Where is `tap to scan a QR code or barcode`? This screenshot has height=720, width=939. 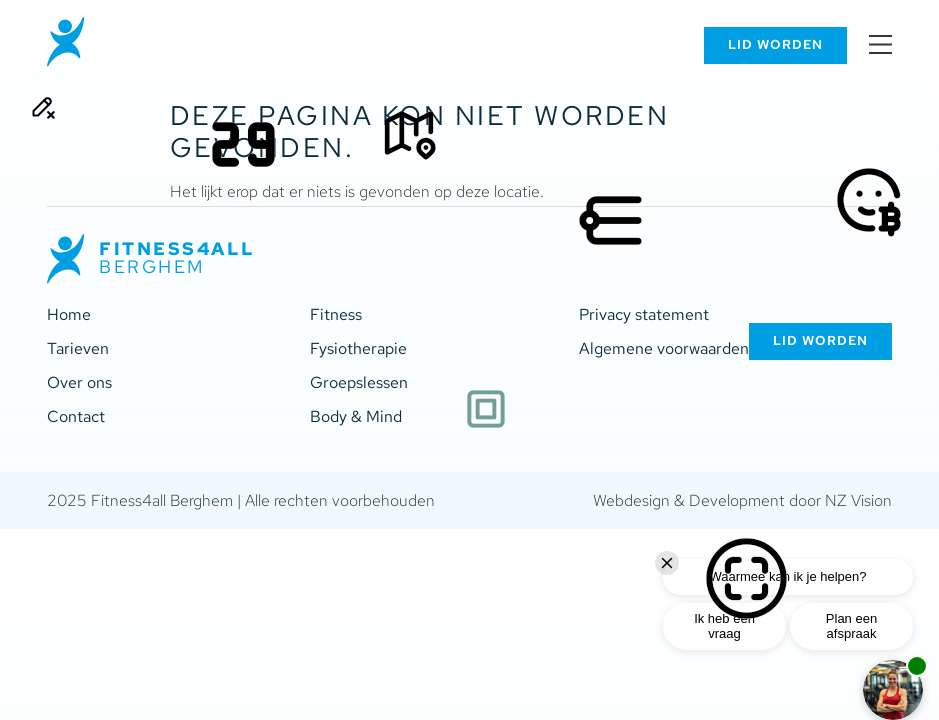 tap to scan a QR code or barcode is located at coordinates (746, 578).